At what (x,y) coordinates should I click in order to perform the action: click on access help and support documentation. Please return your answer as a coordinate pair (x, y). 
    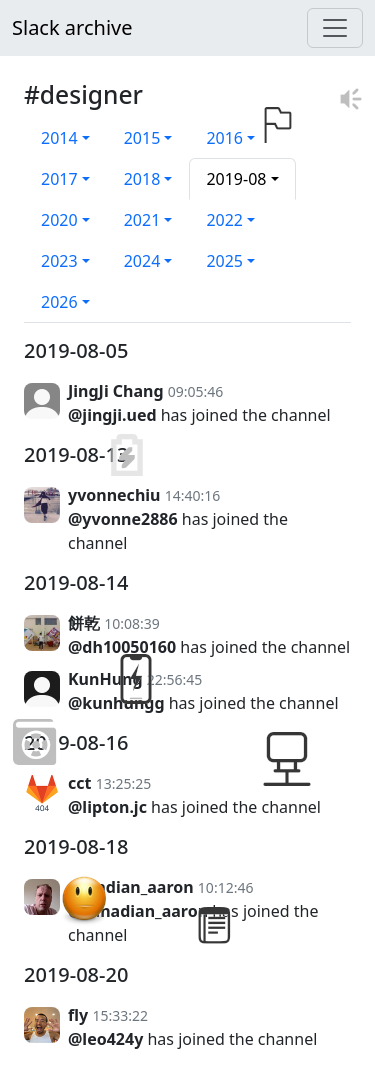
    Looking at the image, I should click on (36, 742).